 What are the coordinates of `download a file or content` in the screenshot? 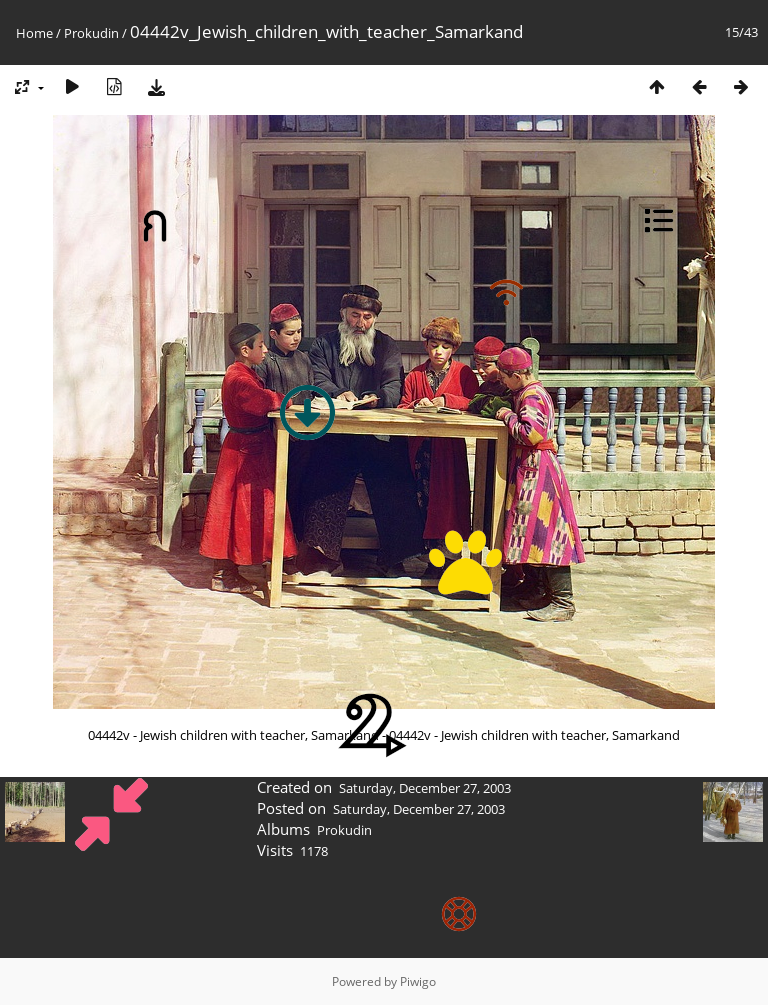 It's located at (307, 412).